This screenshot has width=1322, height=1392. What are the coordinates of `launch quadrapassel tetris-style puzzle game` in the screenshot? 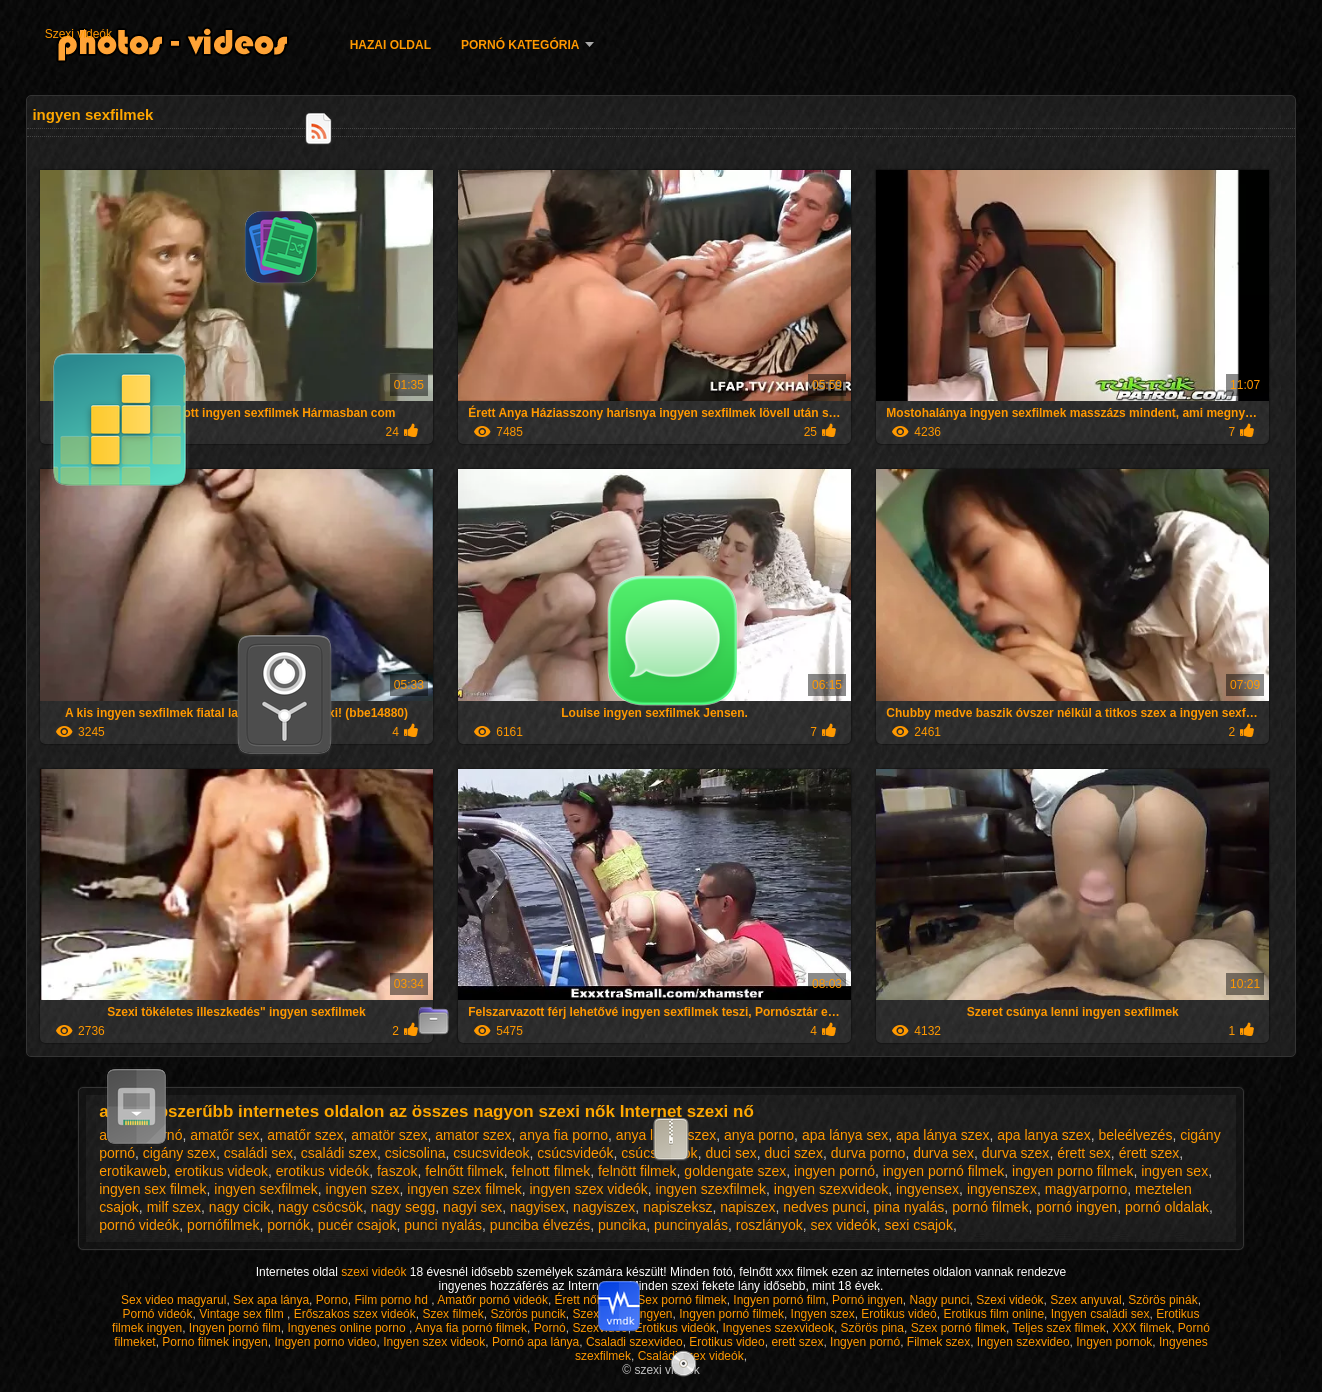 It's located at (119, 419).